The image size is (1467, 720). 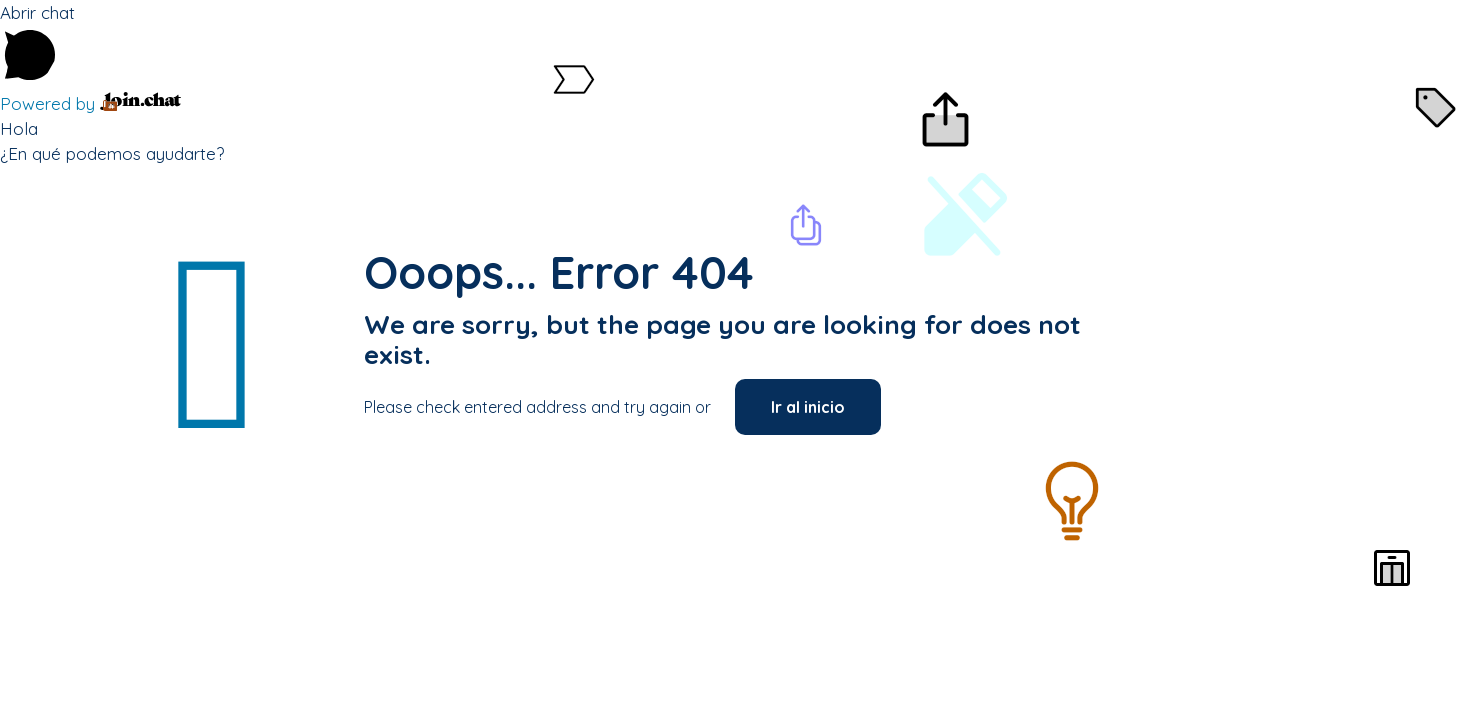 I want to click on add a tag or label to an item, so click(x=1433, y=105).